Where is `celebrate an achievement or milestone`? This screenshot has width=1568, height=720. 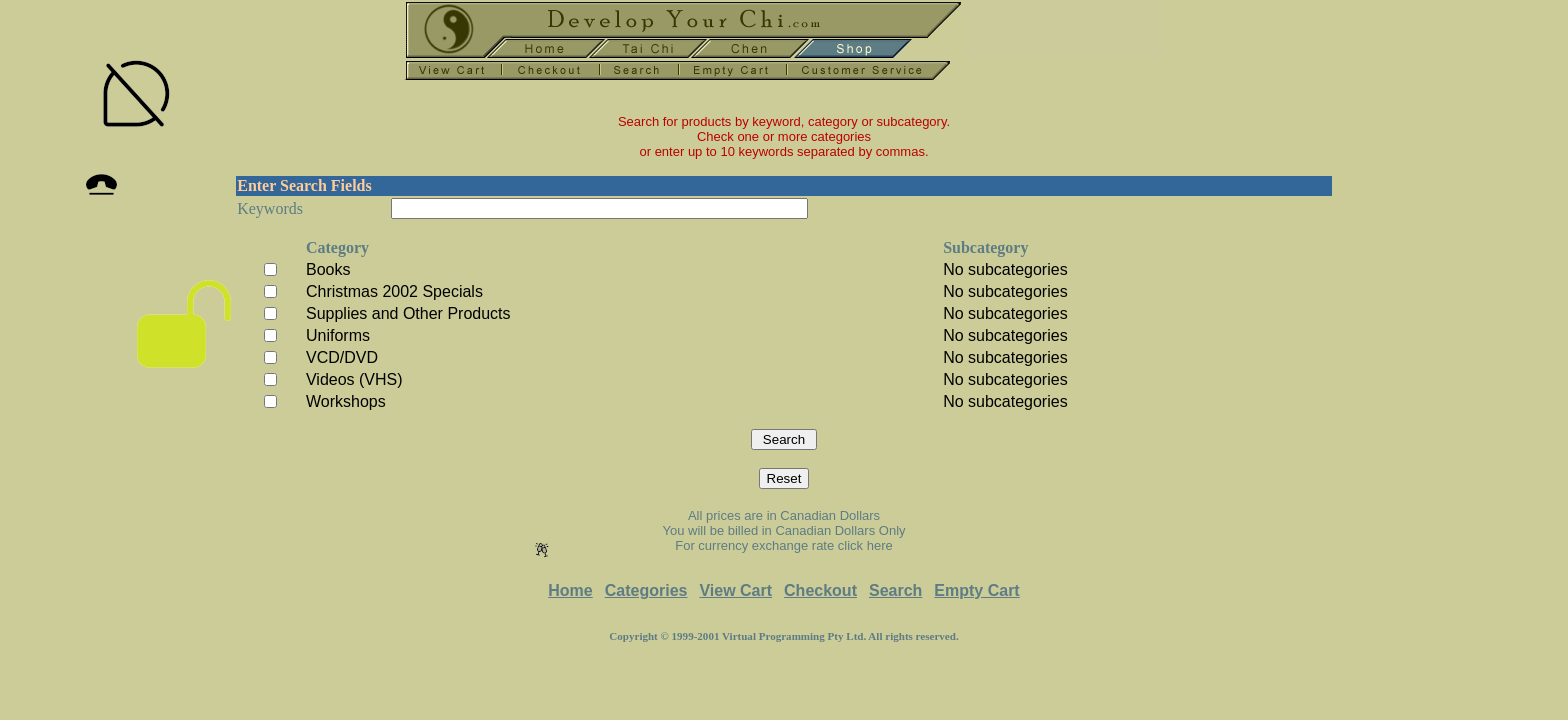 celebrate an achievement or milestone is located at coordinates (542, 550).